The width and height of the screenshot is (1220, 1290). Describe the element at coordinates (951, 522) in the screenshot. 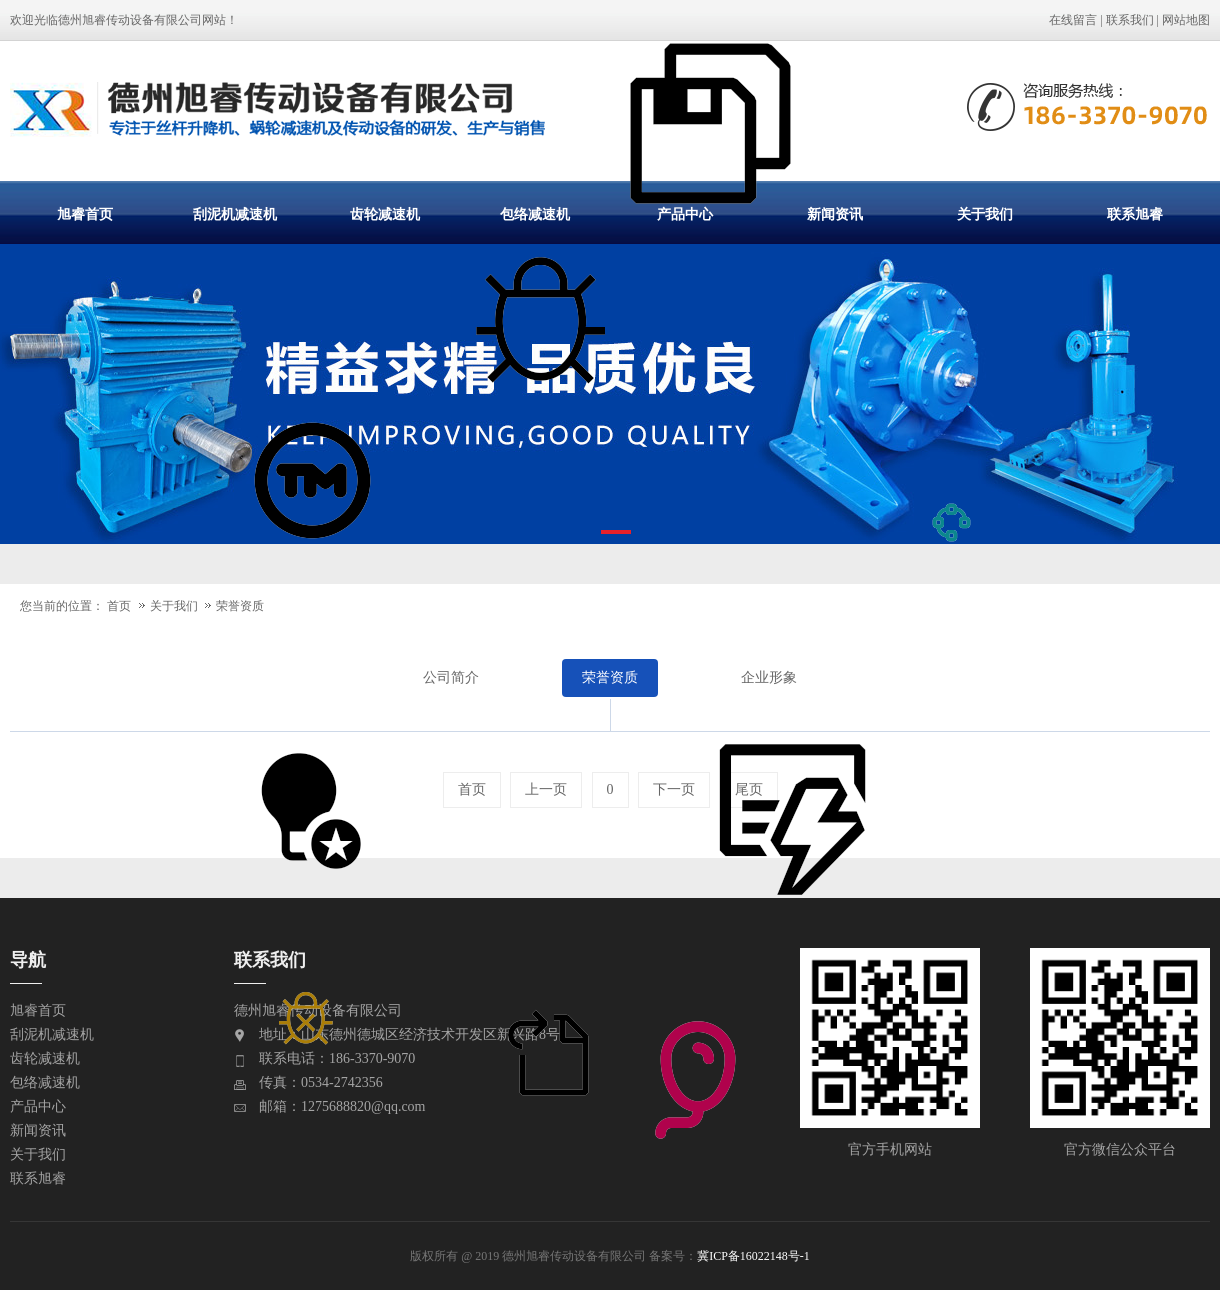

I see `edit bezier curve anchor points` at that location.